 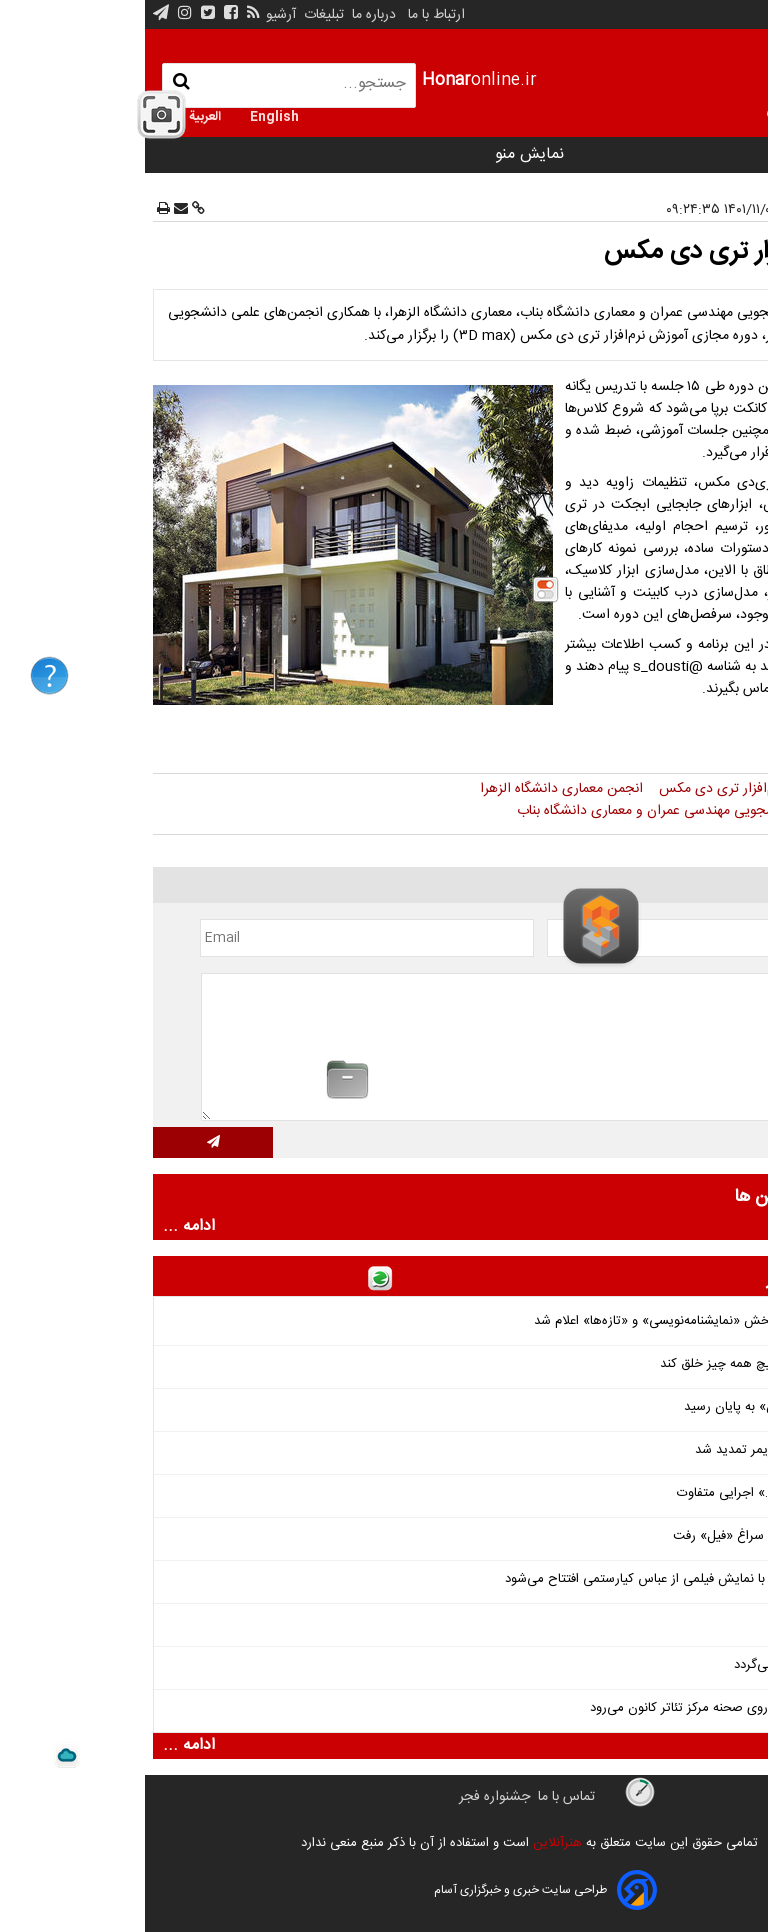 I want to click on open help documentation, so click(x=49, y=675).